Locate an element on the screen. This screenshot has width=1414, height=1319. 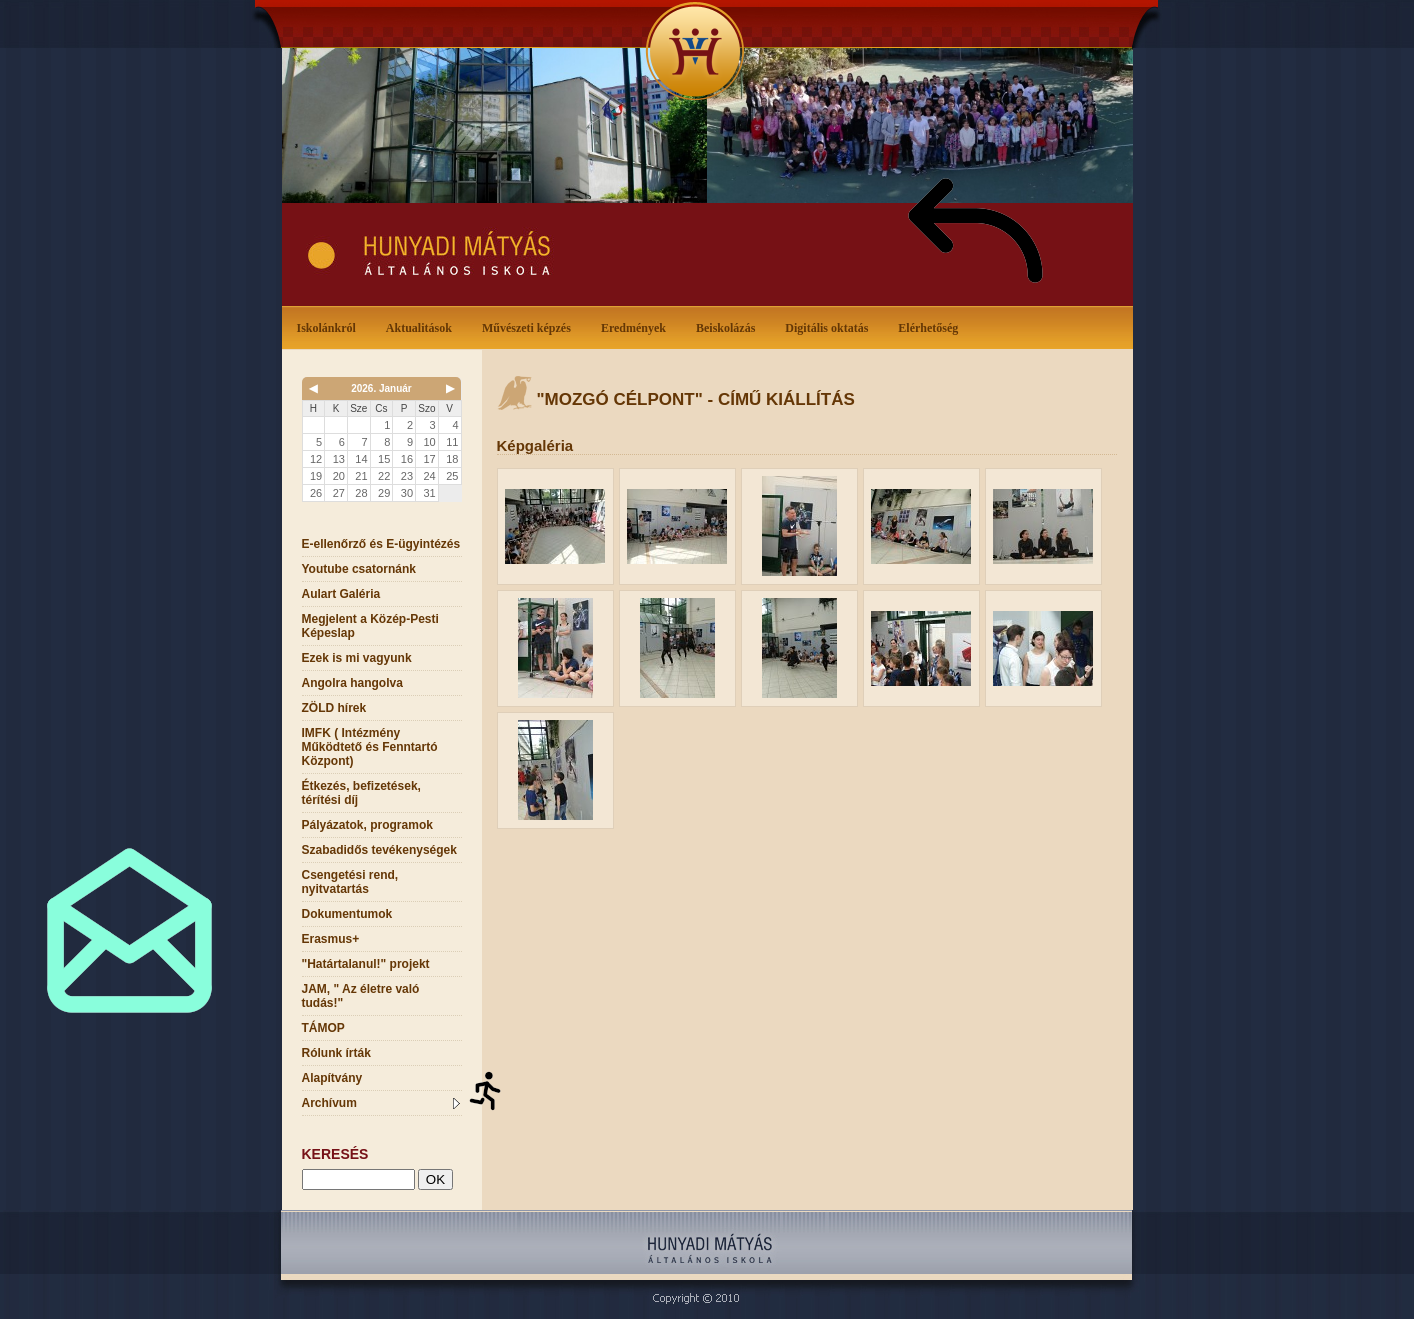
reply to a message is located at coordinates (975, 230).